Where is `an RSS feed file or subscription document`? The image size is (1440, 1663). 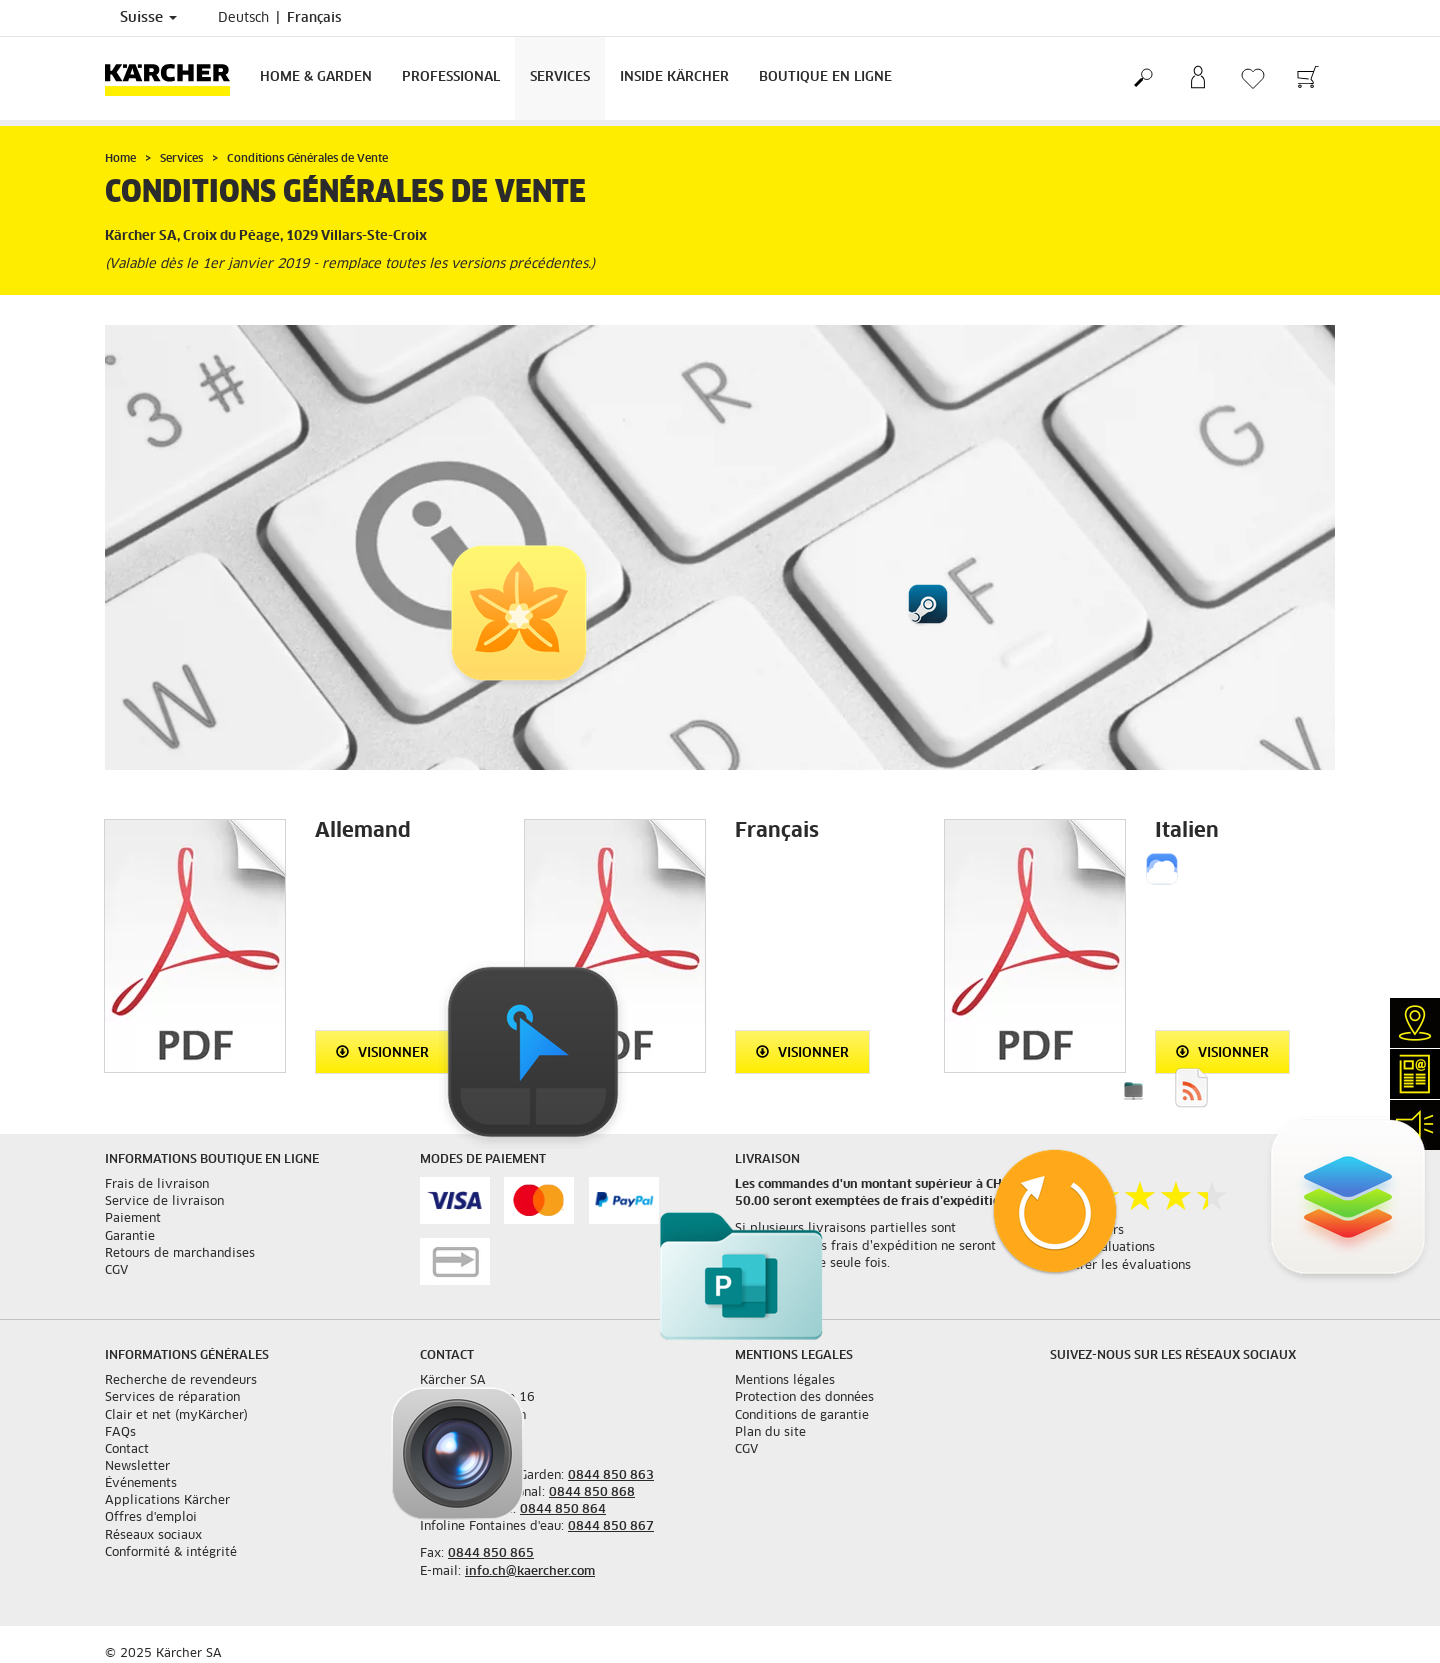
an RSS feed file or subscription document is located at coordinates (1191, 1087).